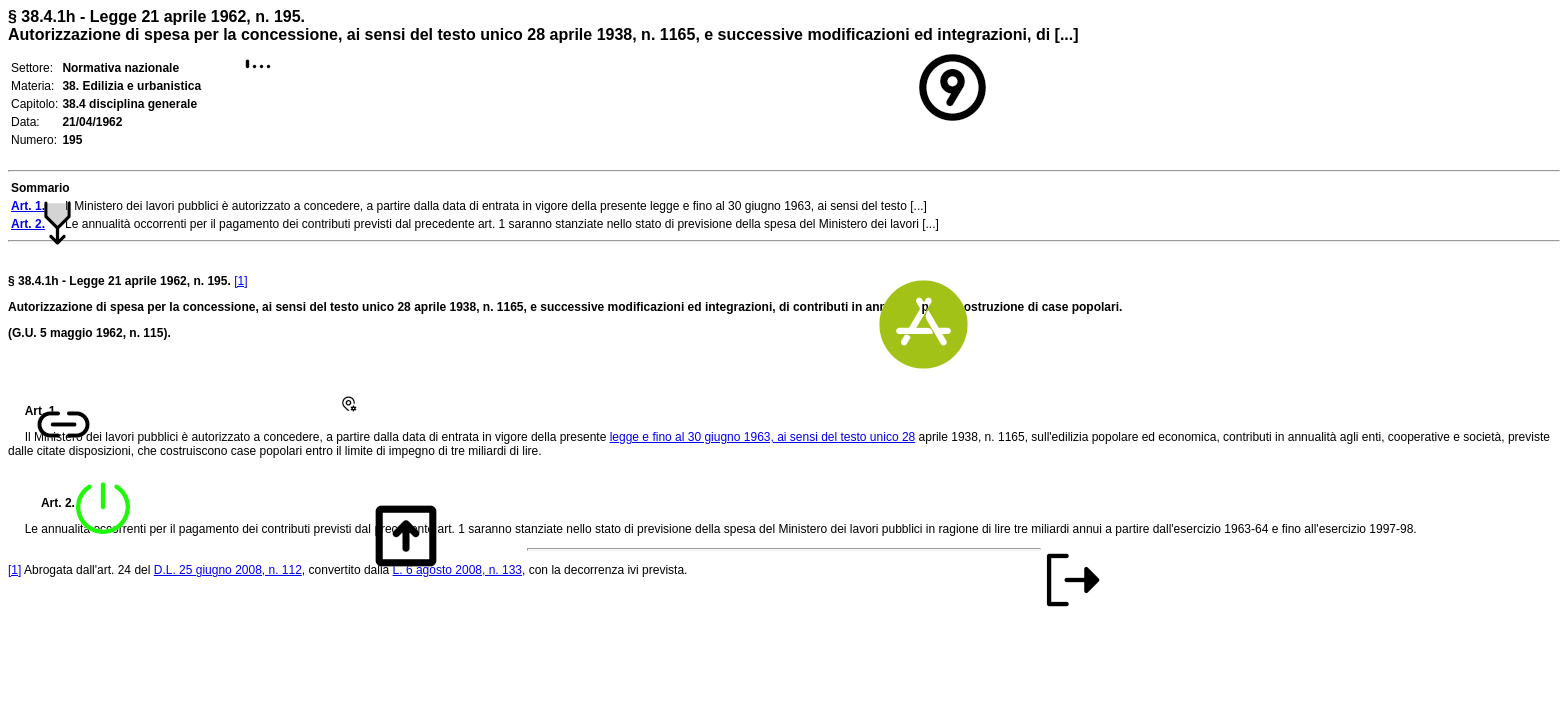  I want to click on indicates weak signal strength, so click(258, 56).